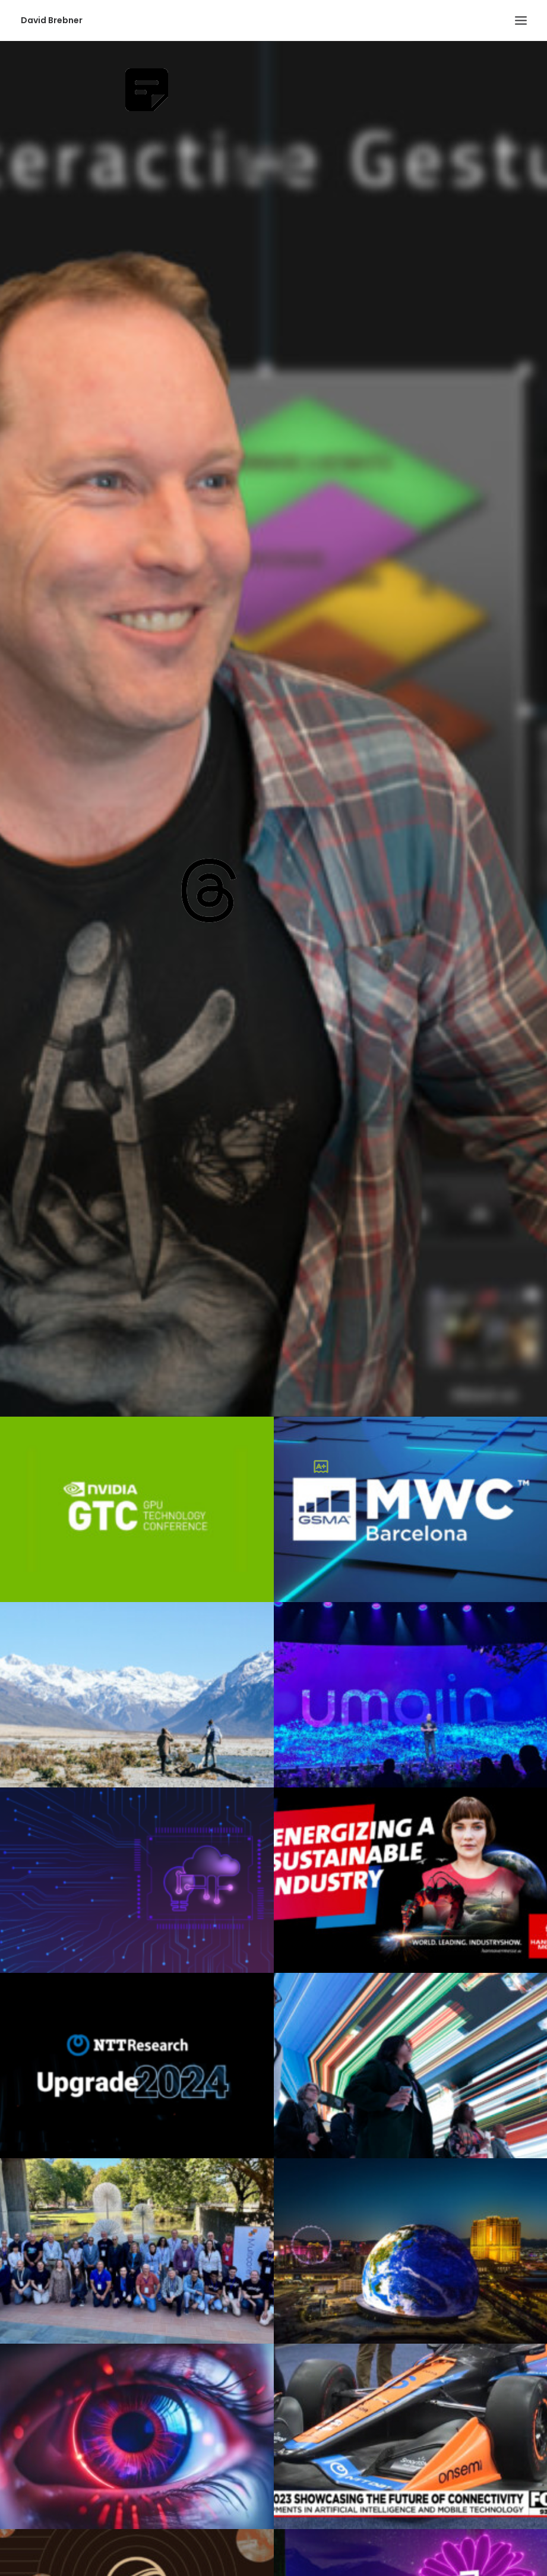 This screenshot has width=547, height=2576. I want to click on view exam or test results, so click(321, 1466).